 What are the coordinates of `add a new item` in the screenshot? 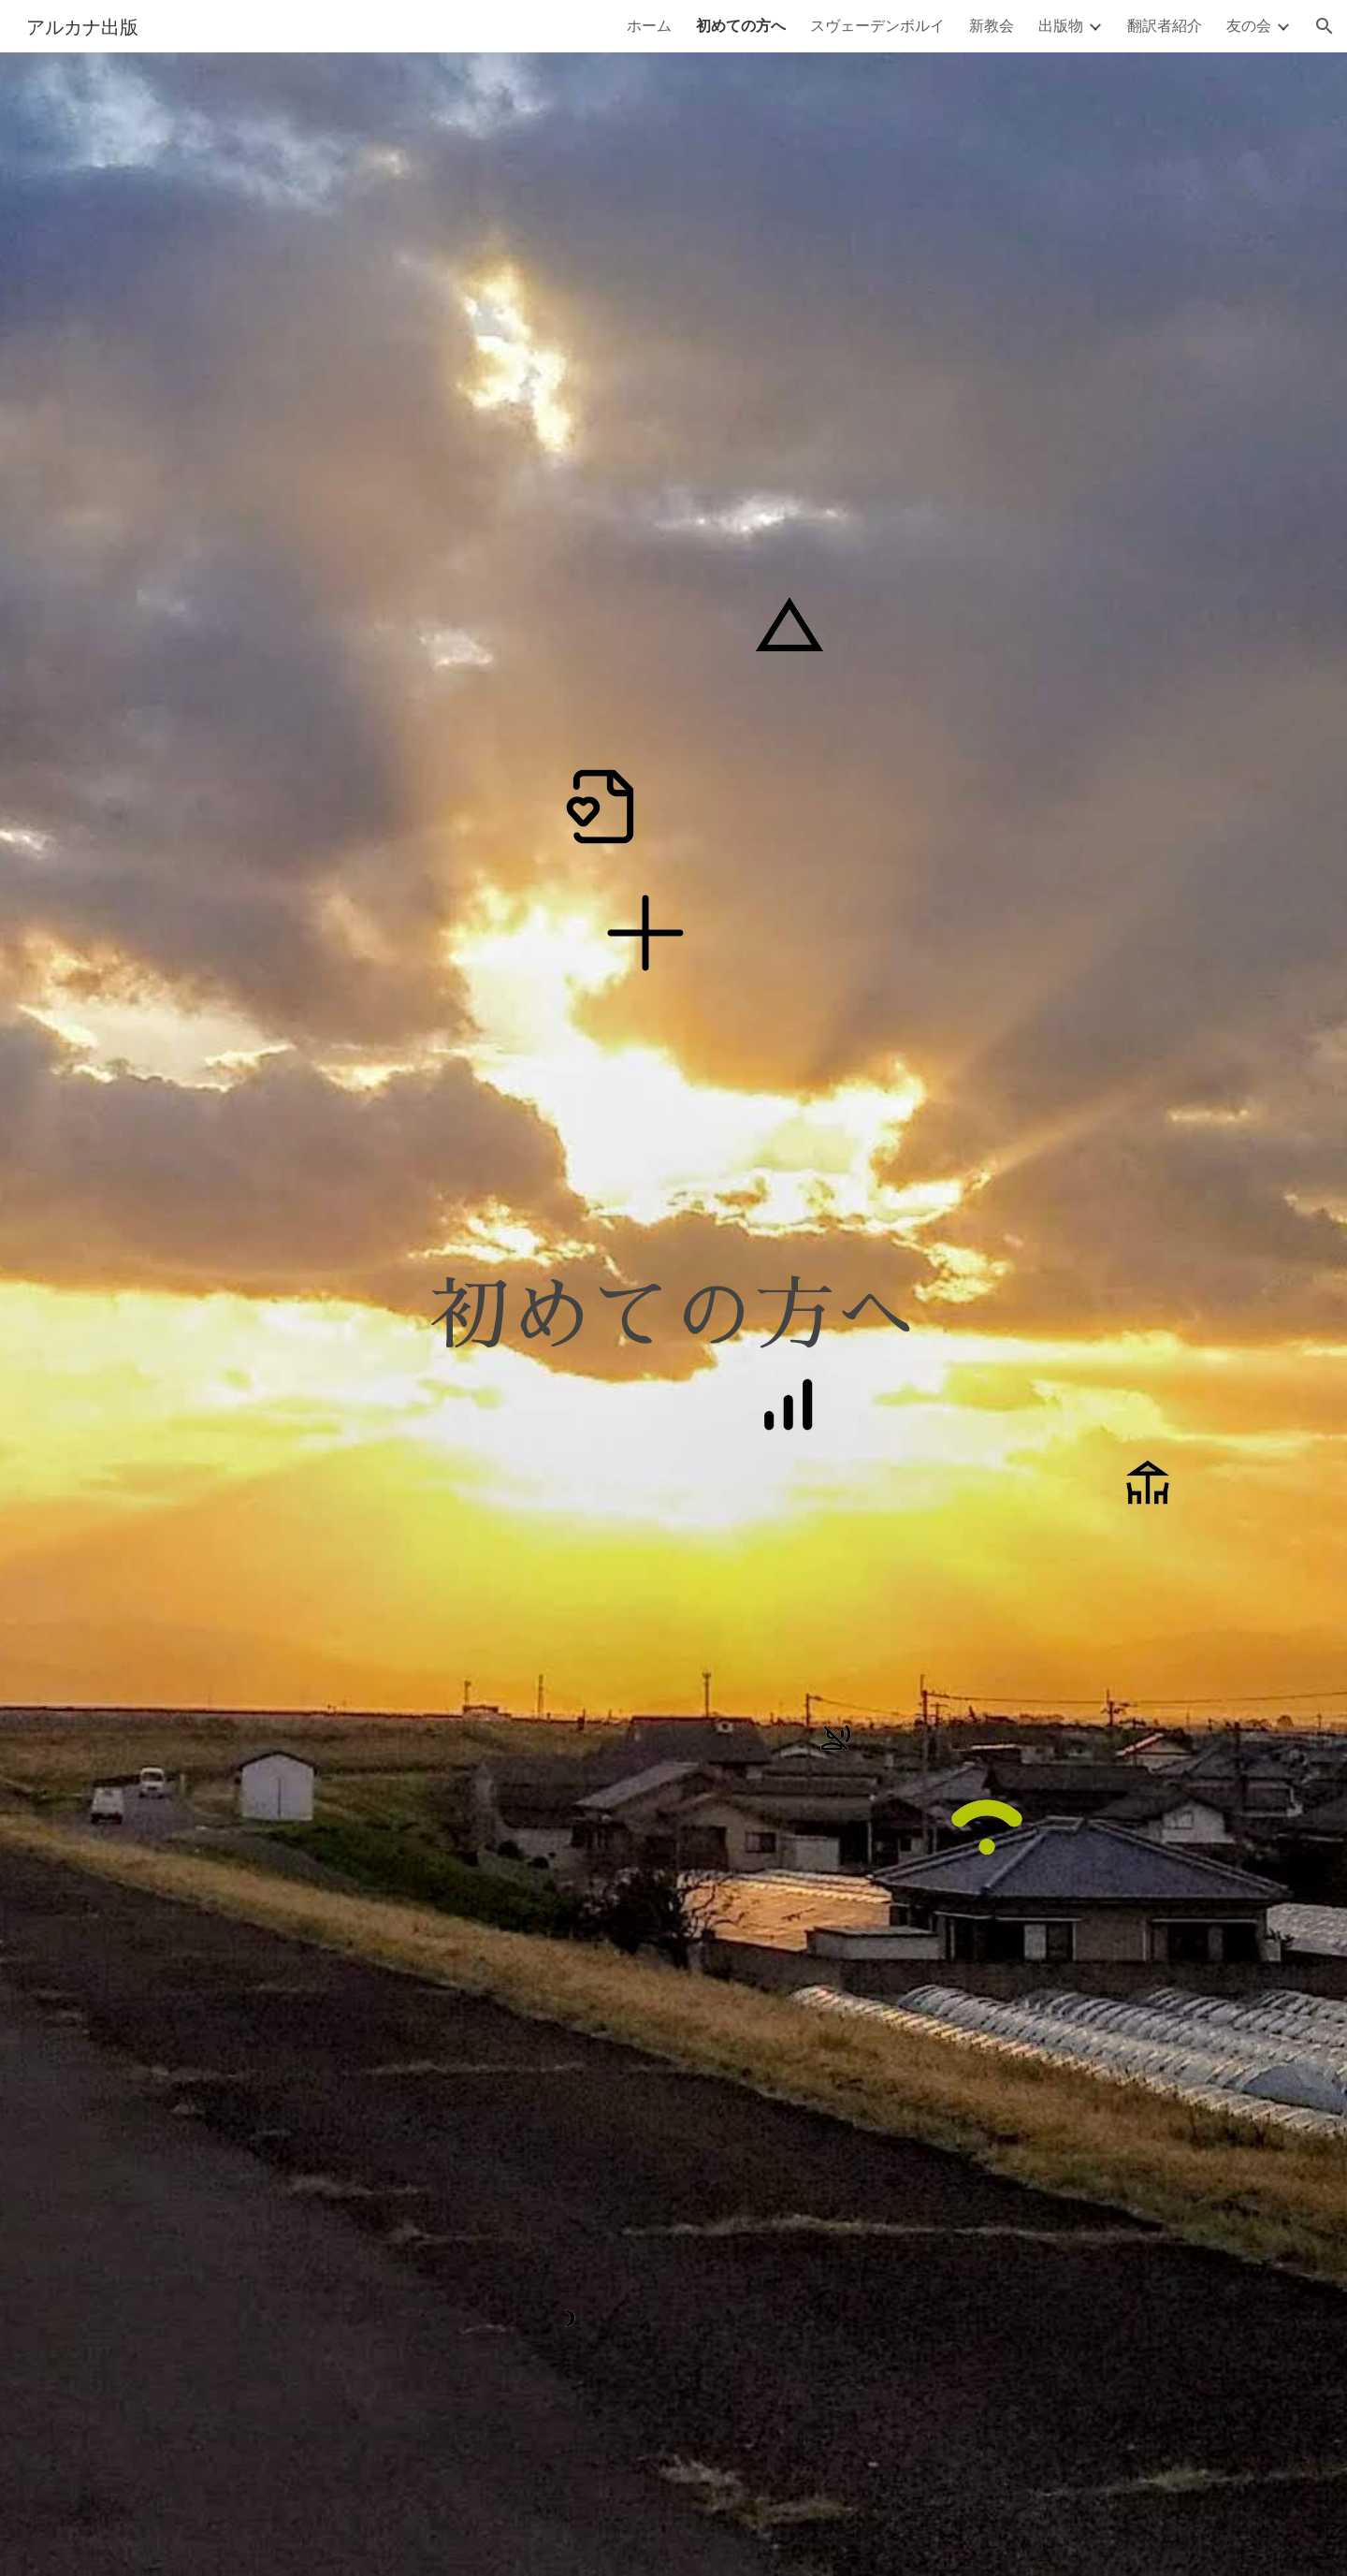 It's located at (645, 933).